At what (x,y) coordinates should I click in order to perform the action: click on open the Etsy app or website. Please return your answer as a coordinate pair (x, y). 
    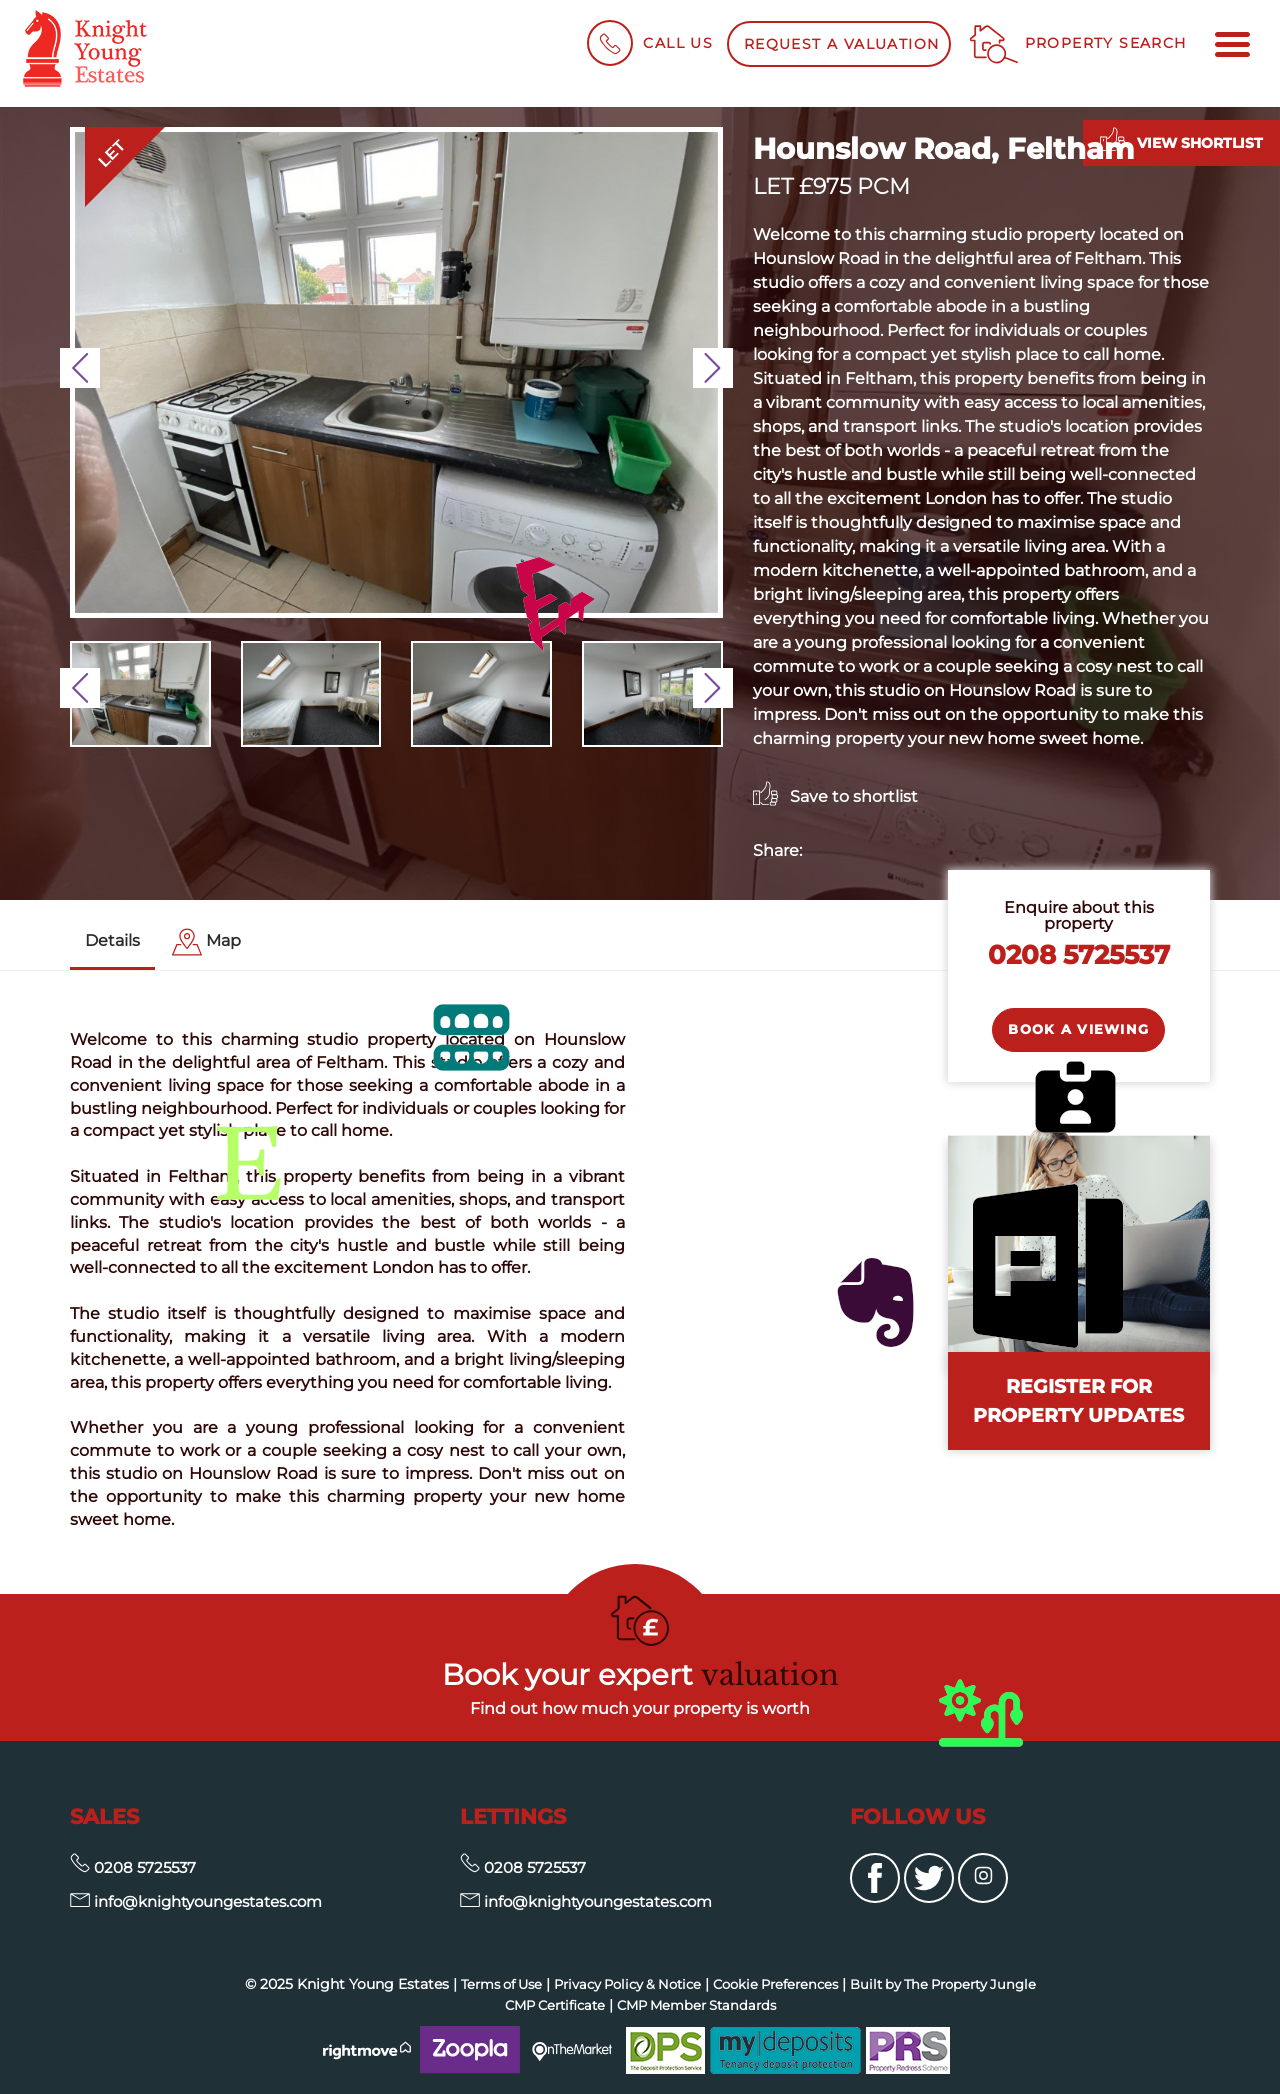
    Looking at the image, I should click on (249, 1163).